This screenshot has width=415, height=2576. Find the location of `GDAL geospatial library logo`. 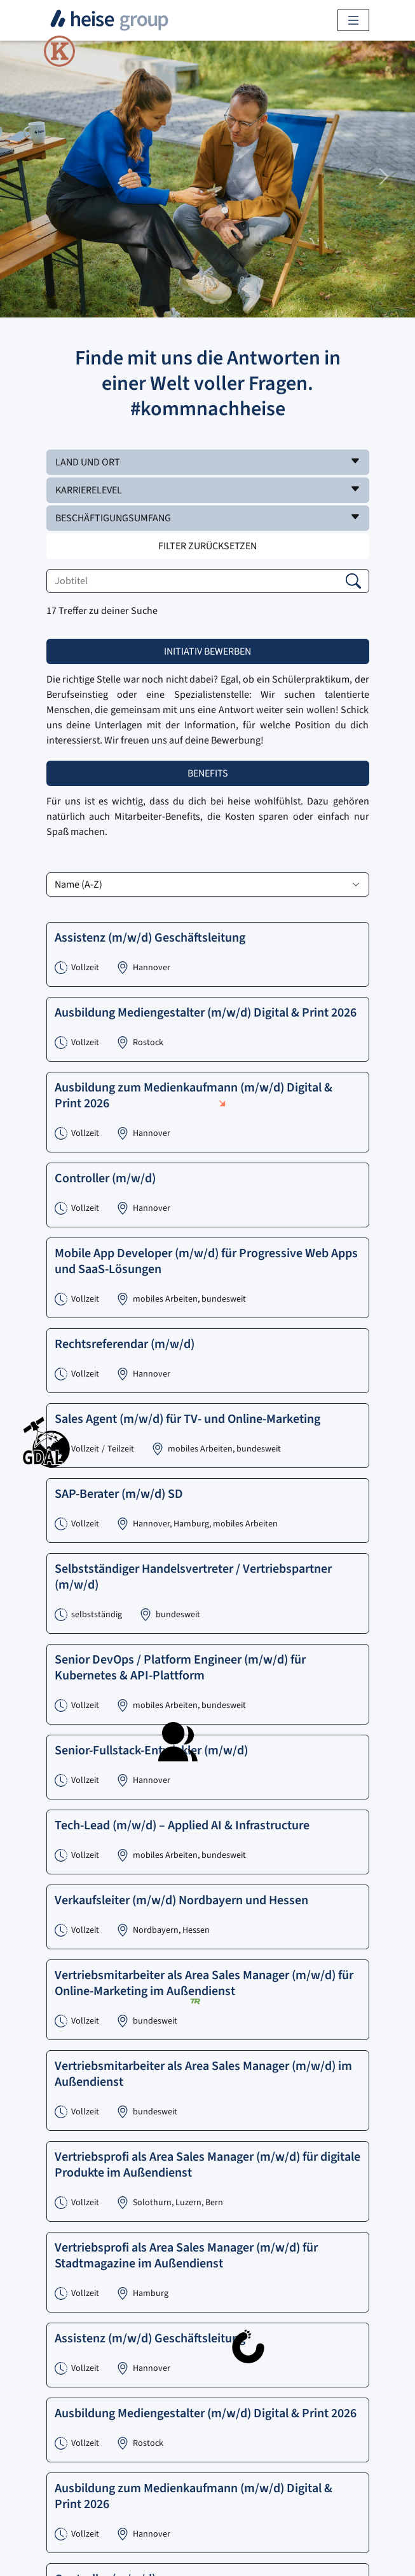

GDAL geospatial library logo is located at coordinates (46, 1442).